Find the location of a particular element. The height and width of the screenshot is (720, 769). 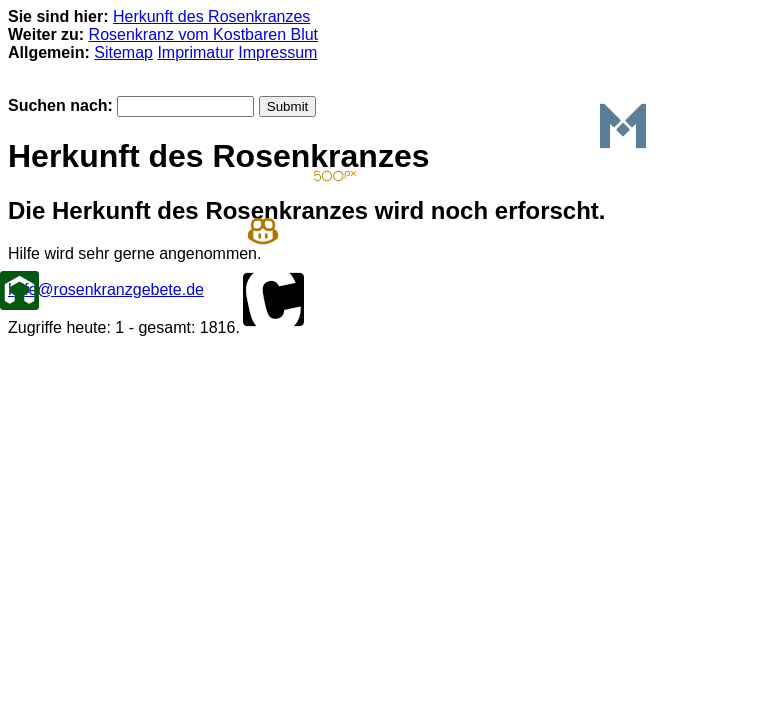

open the 500px photography platform is located at coordinates (335, 176).